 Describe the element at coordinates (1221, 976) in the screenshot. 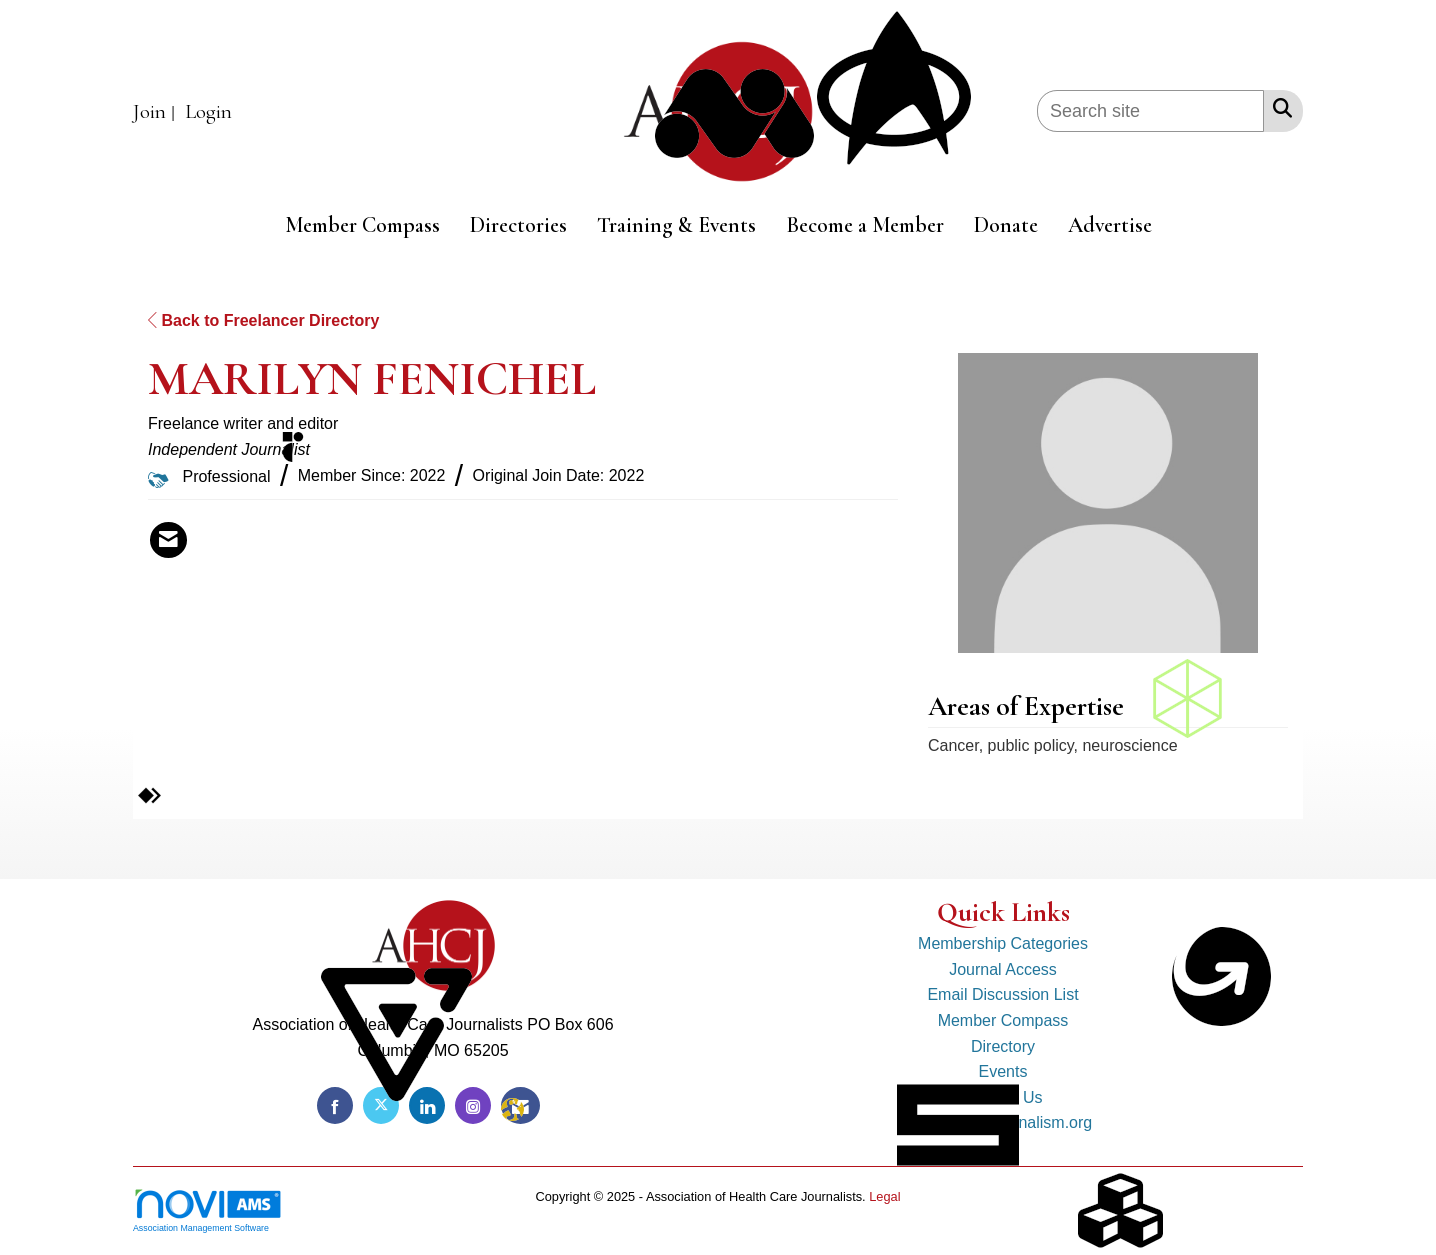

I see `open the MoneyGram app` at that location.